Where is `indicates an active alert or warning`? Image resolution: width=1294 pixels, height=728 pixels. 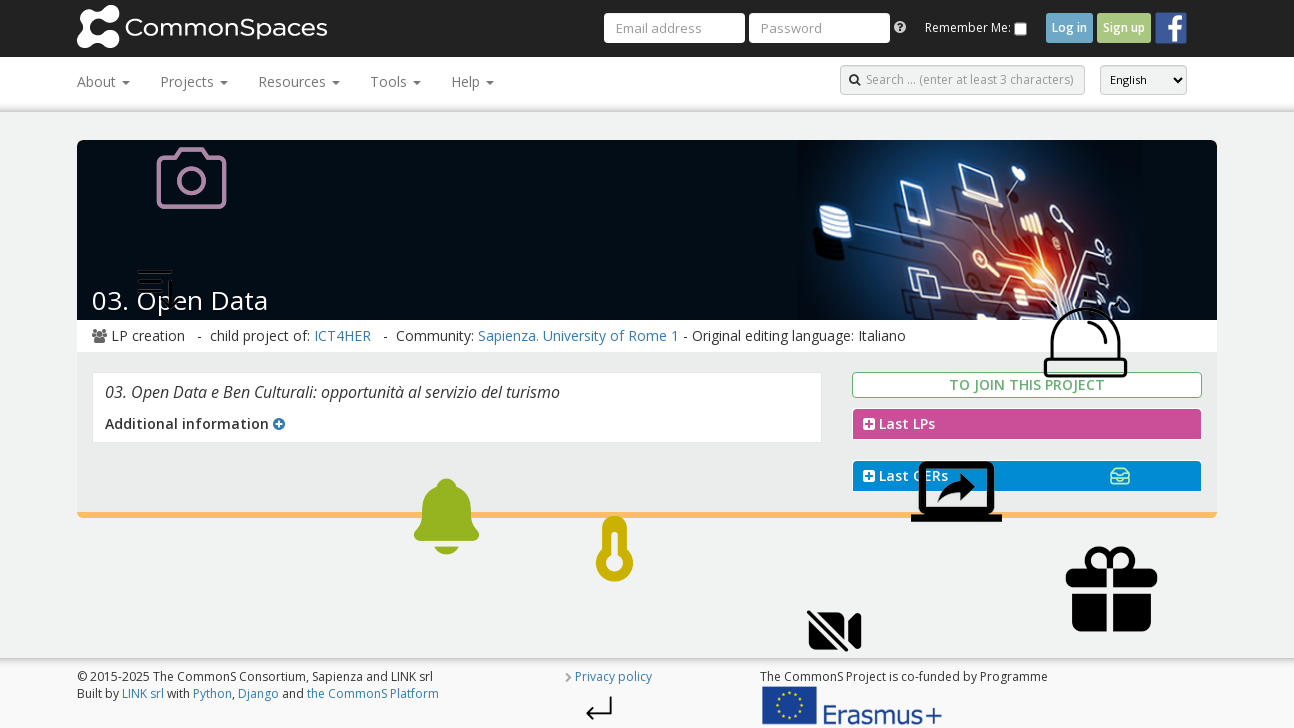 indicates an active alert or warning is located at coordinates (1085, 342).